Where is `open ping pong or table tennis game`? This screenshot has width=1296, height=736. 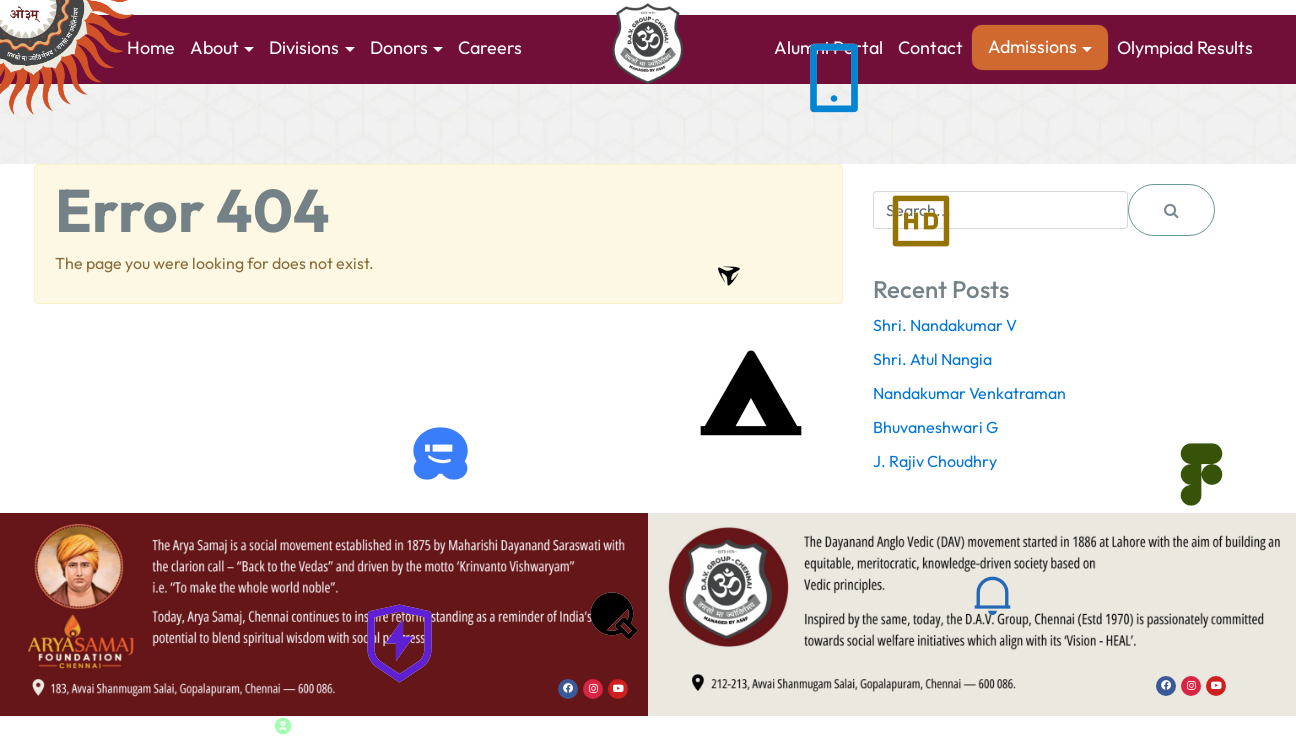
open ping pong or table tennis game is located at coordinates (613, 615).